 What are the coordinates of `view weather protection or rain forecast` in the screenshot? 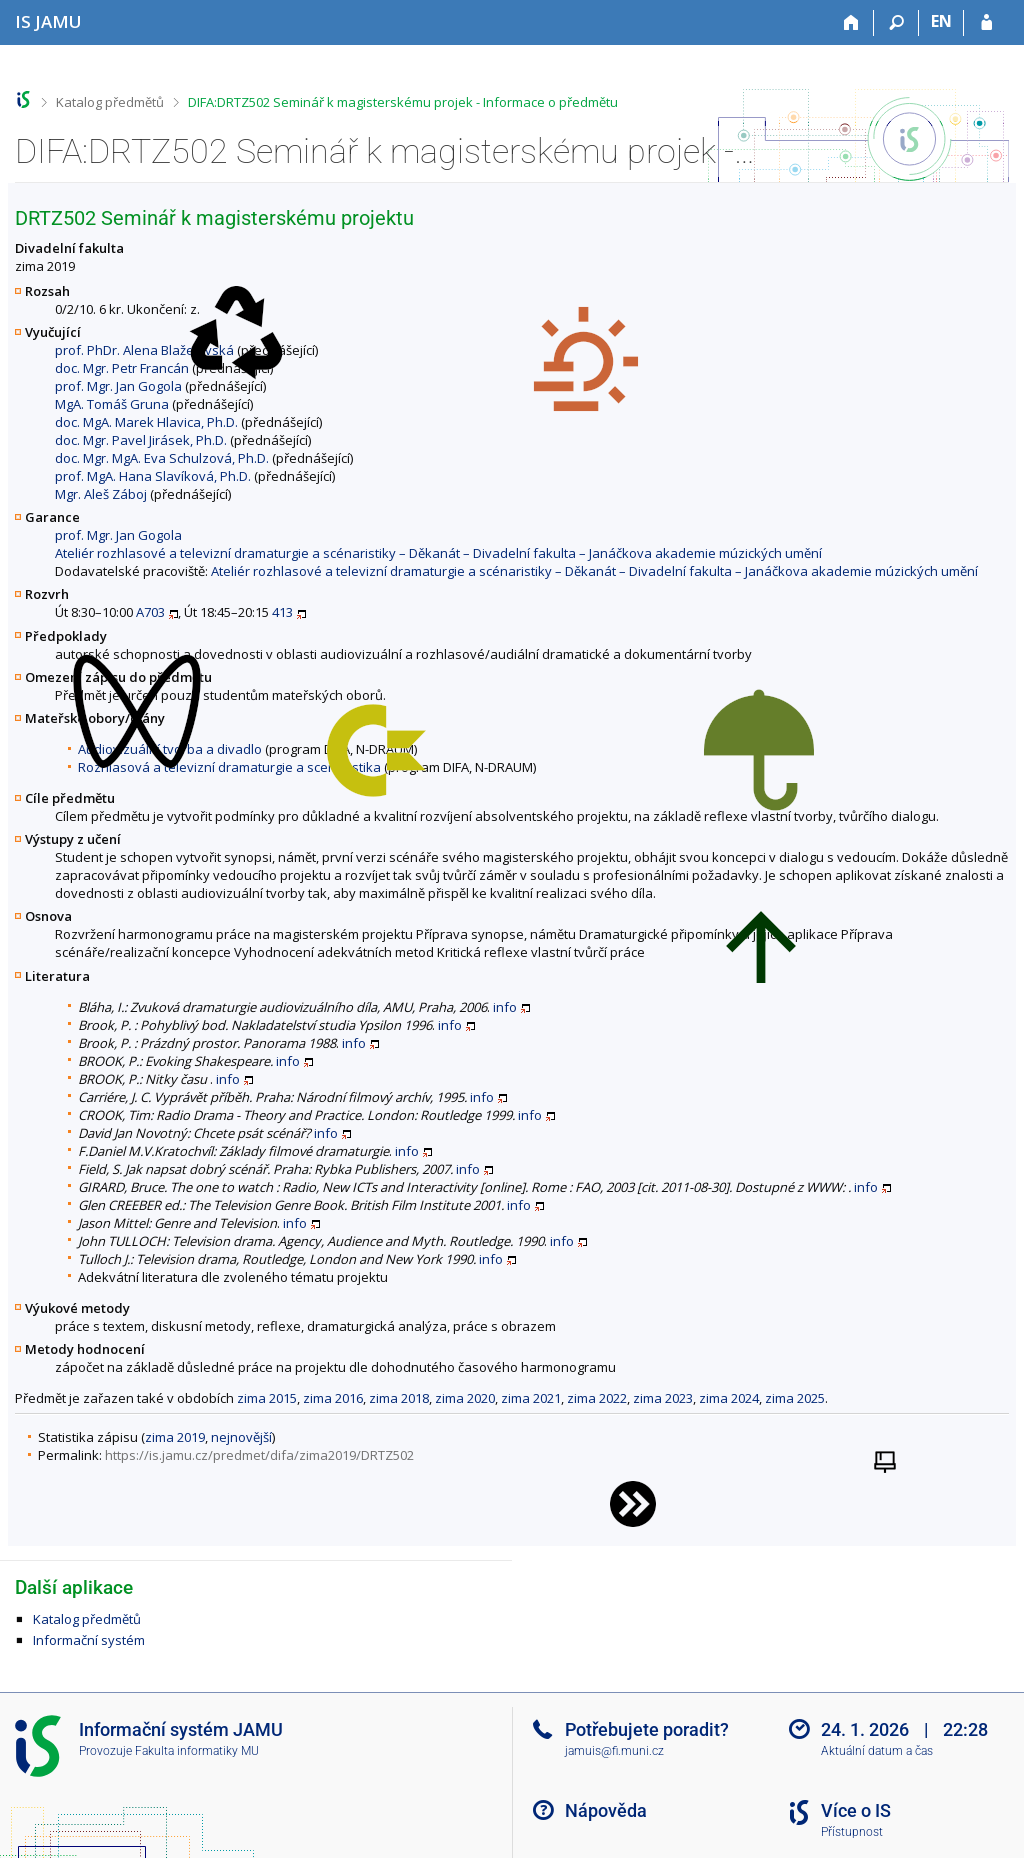 It's located at (759, 750).